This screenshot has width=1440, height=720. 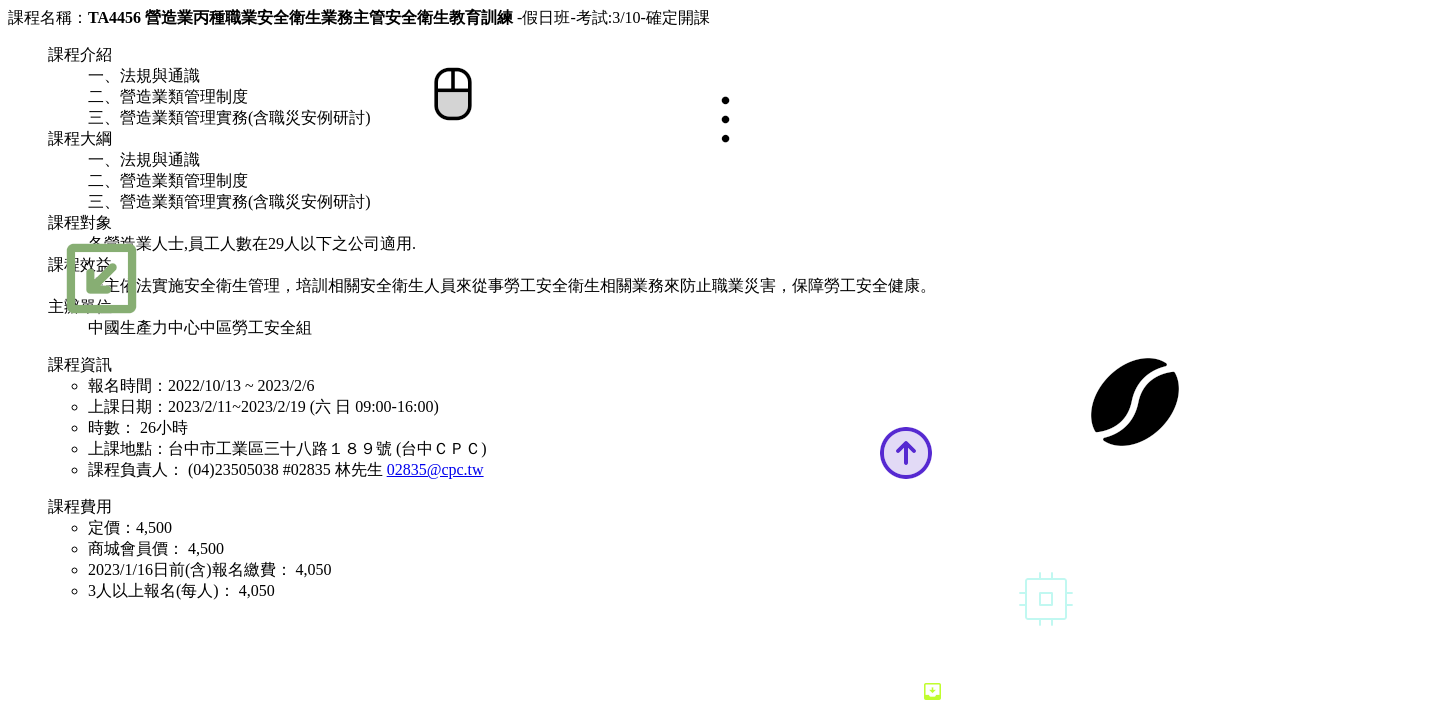 I want to click on mouse input device indicator, so click(x=453, y=94).